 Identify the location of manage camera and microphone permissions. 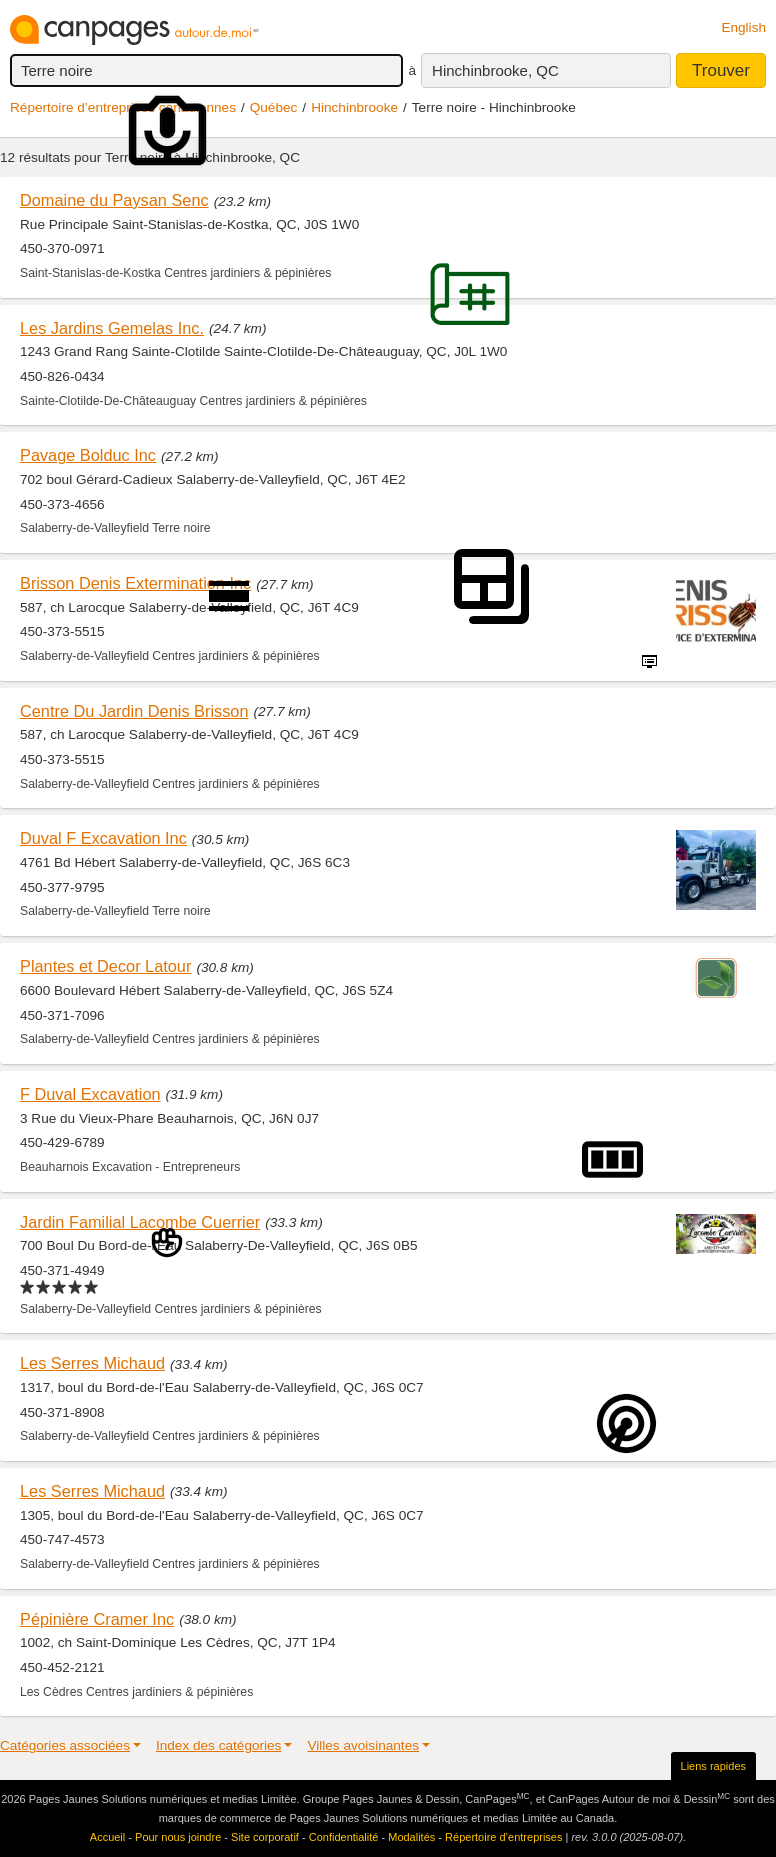
(167, 130).